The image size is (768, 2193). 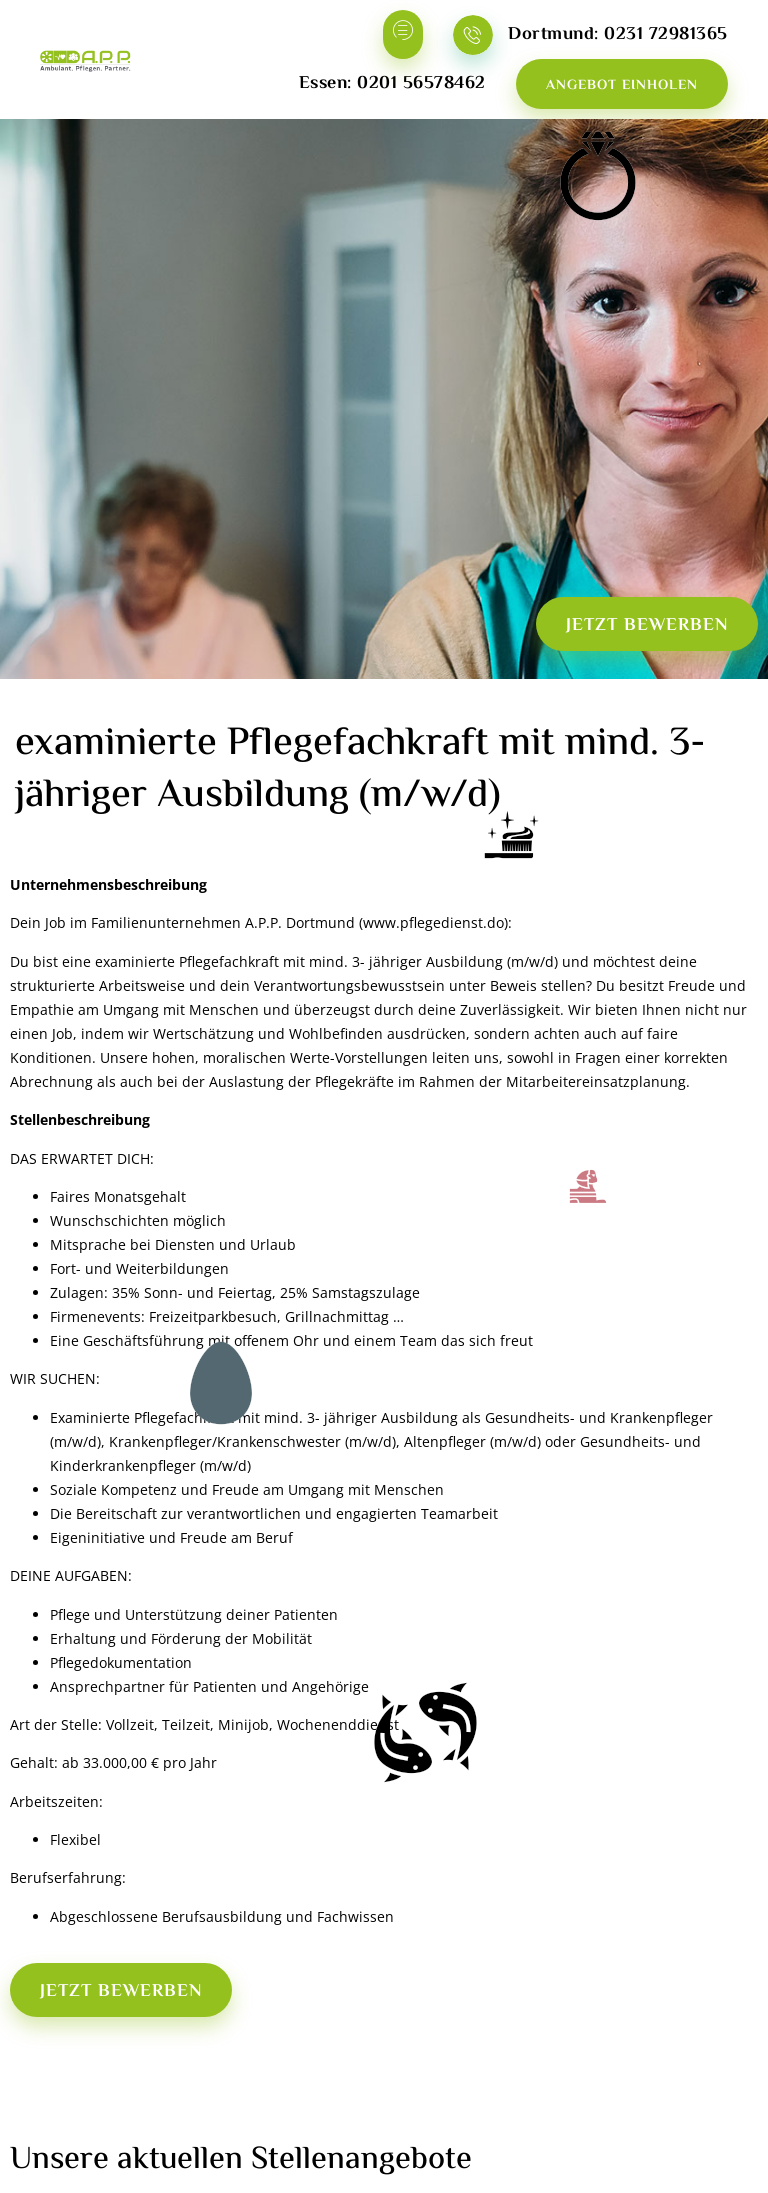 What do you see at coordinates (598, 176) in the screenshot?
I see `view jewelry or accessories collection` at bounding box center [598, 176].